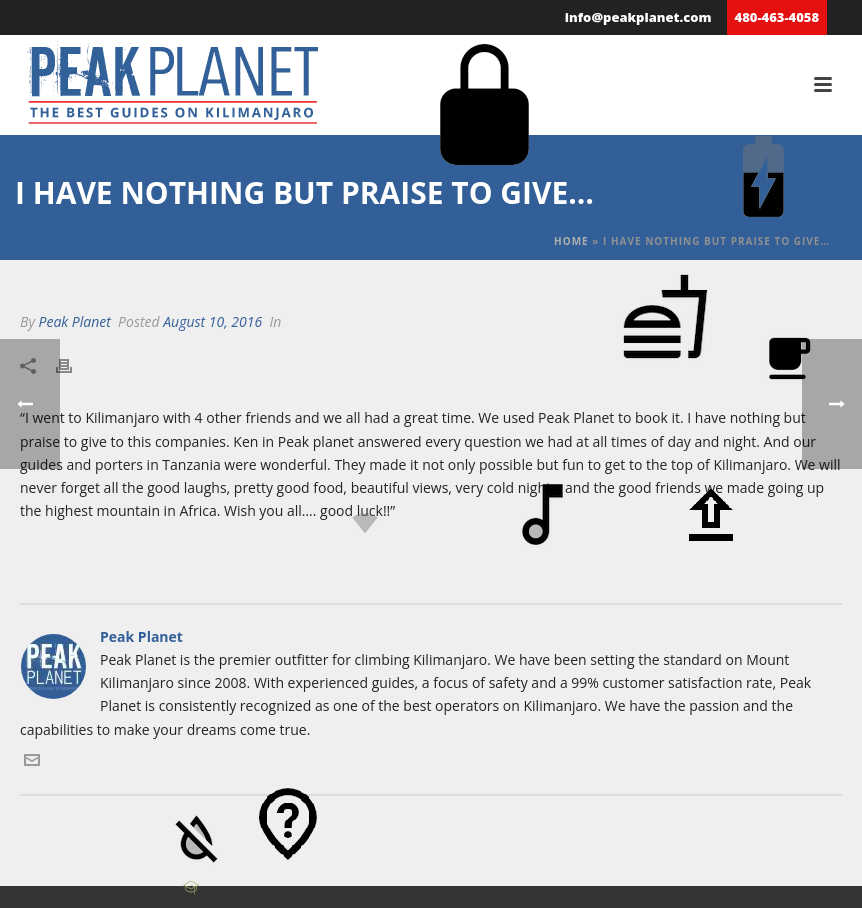 This screenshot has height=908, width=862. Describe the element at coordinates (787, 358) in the screenshot. I see `access café or coffee shop locations` at that location.